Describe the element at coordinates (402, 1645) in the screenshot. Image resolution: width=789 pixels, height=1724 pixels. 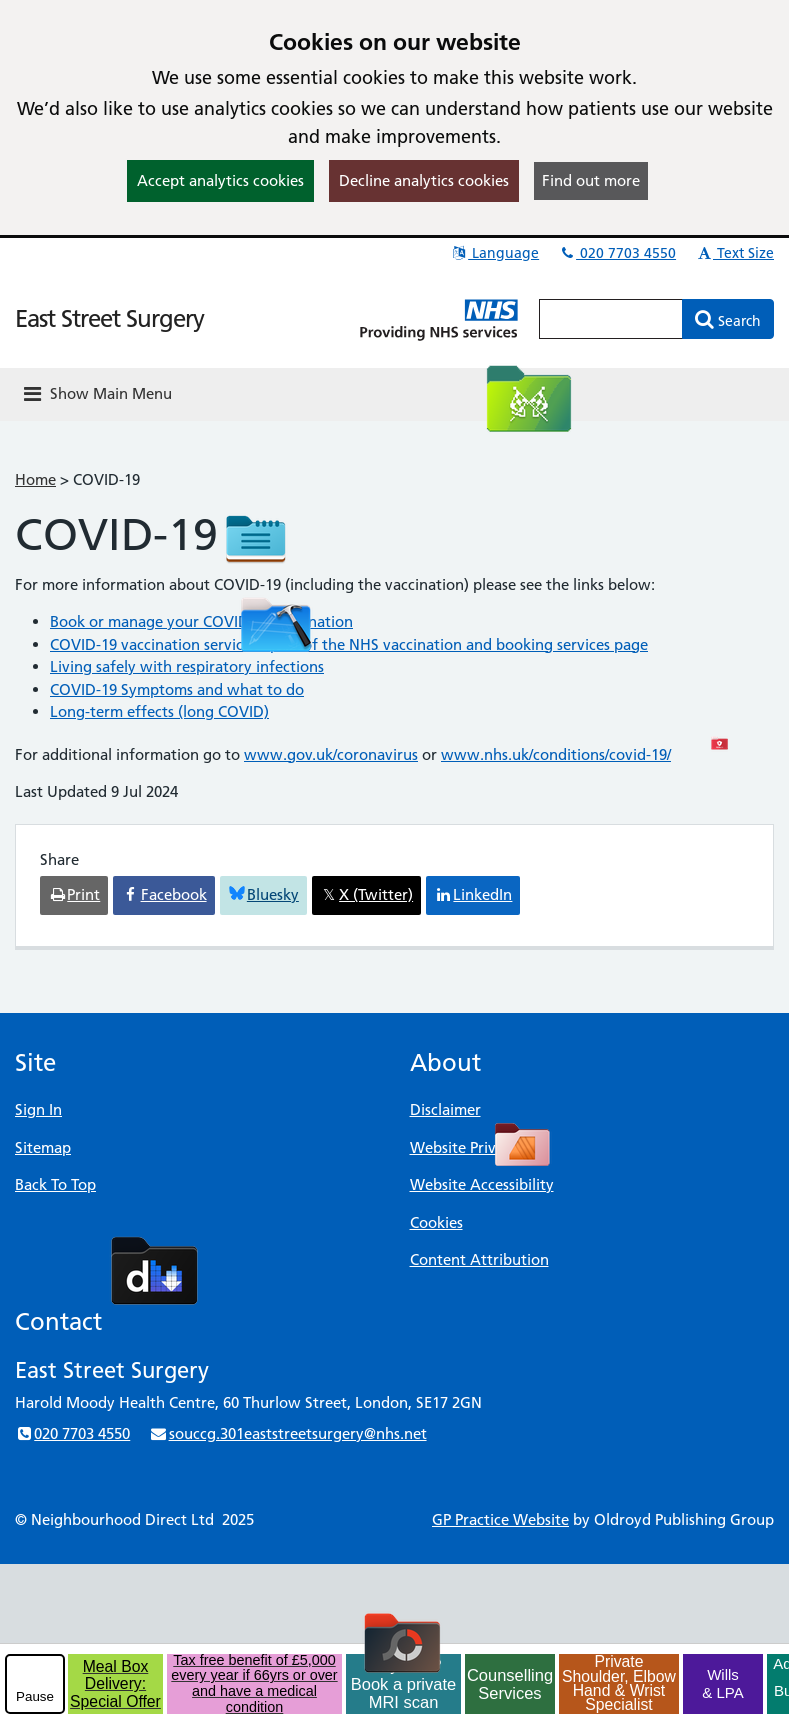
I see `open photoscape application folder` at that location.